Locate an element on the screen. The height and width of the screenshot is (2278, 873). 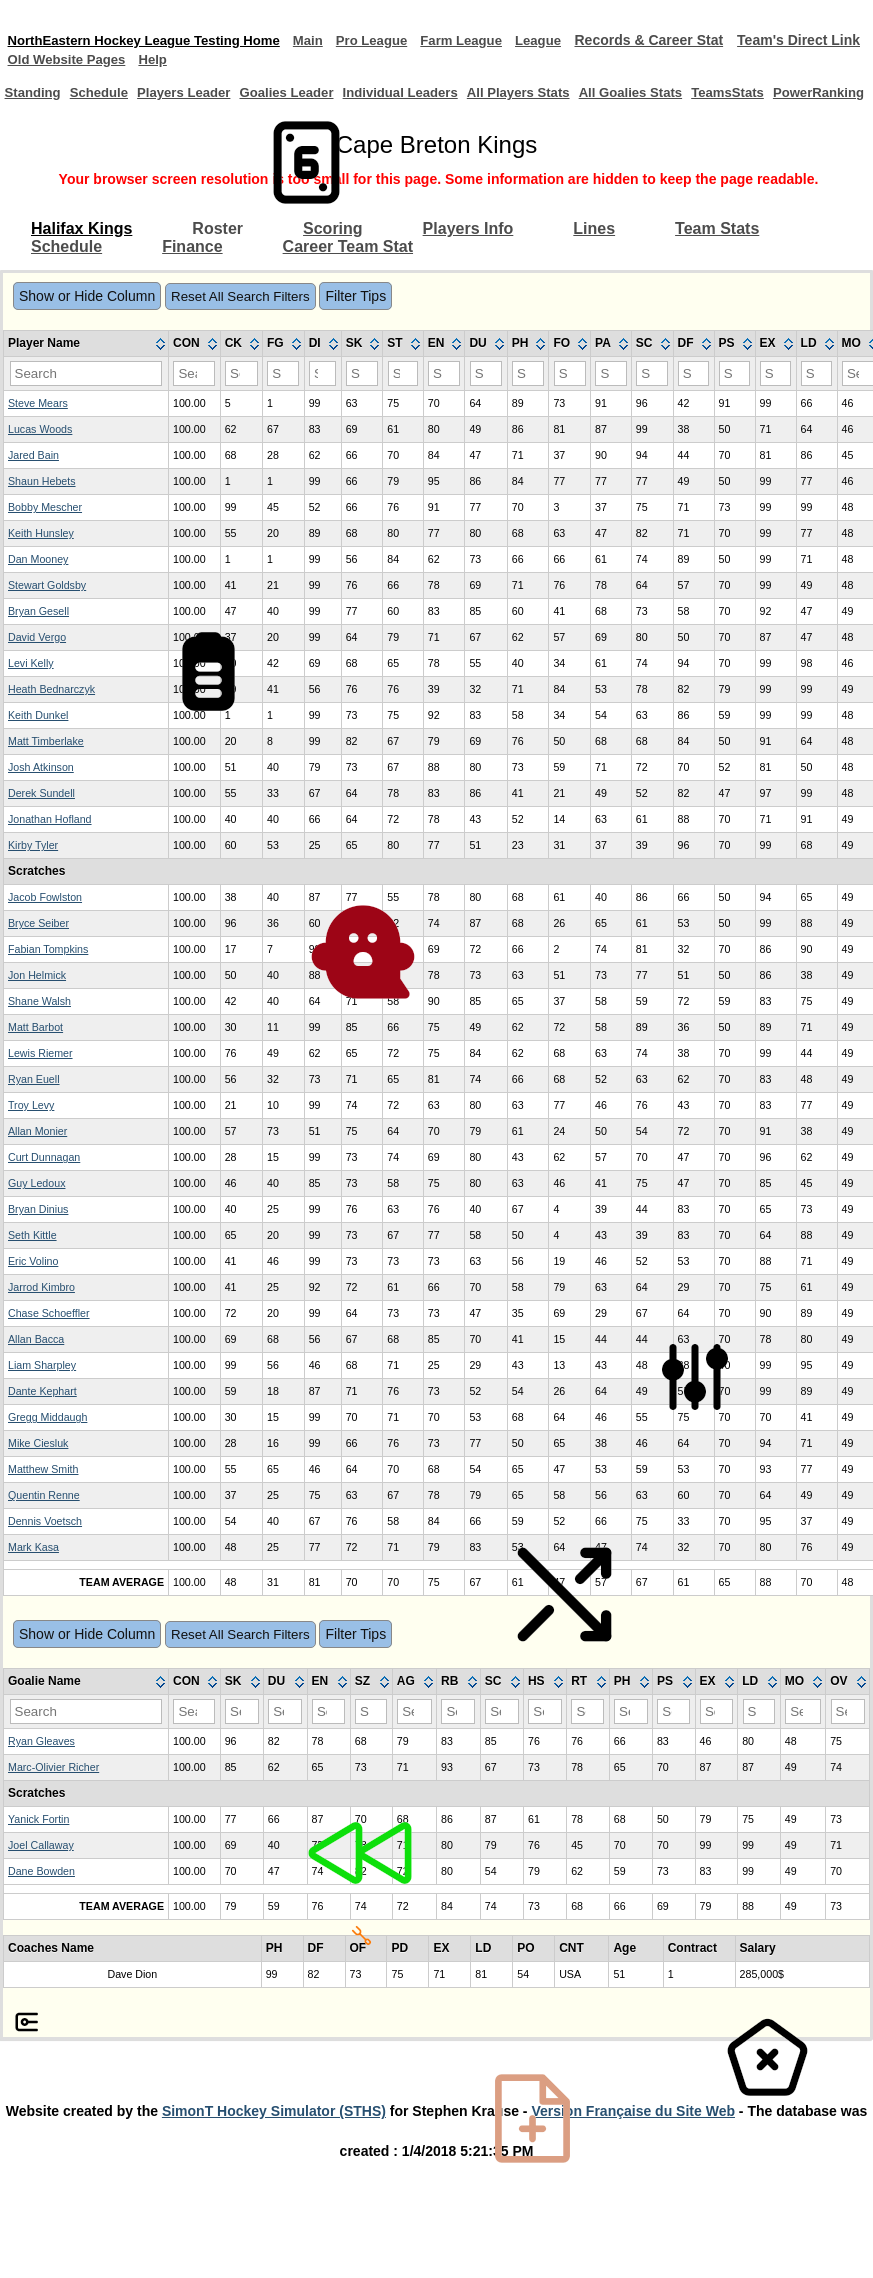
access your wallet or payment methods is located at coordinates (26, 2022).